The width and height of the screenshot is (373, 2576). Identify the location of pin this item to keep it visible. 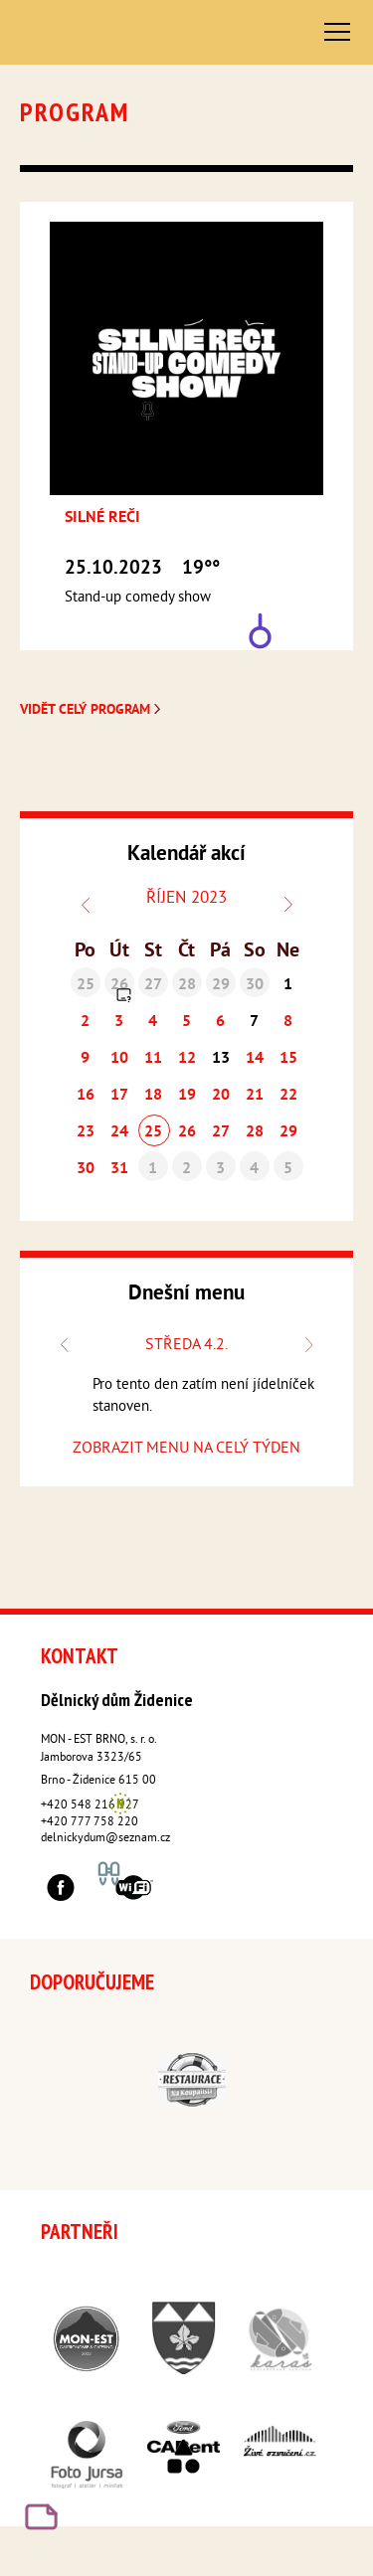
(147, 411).